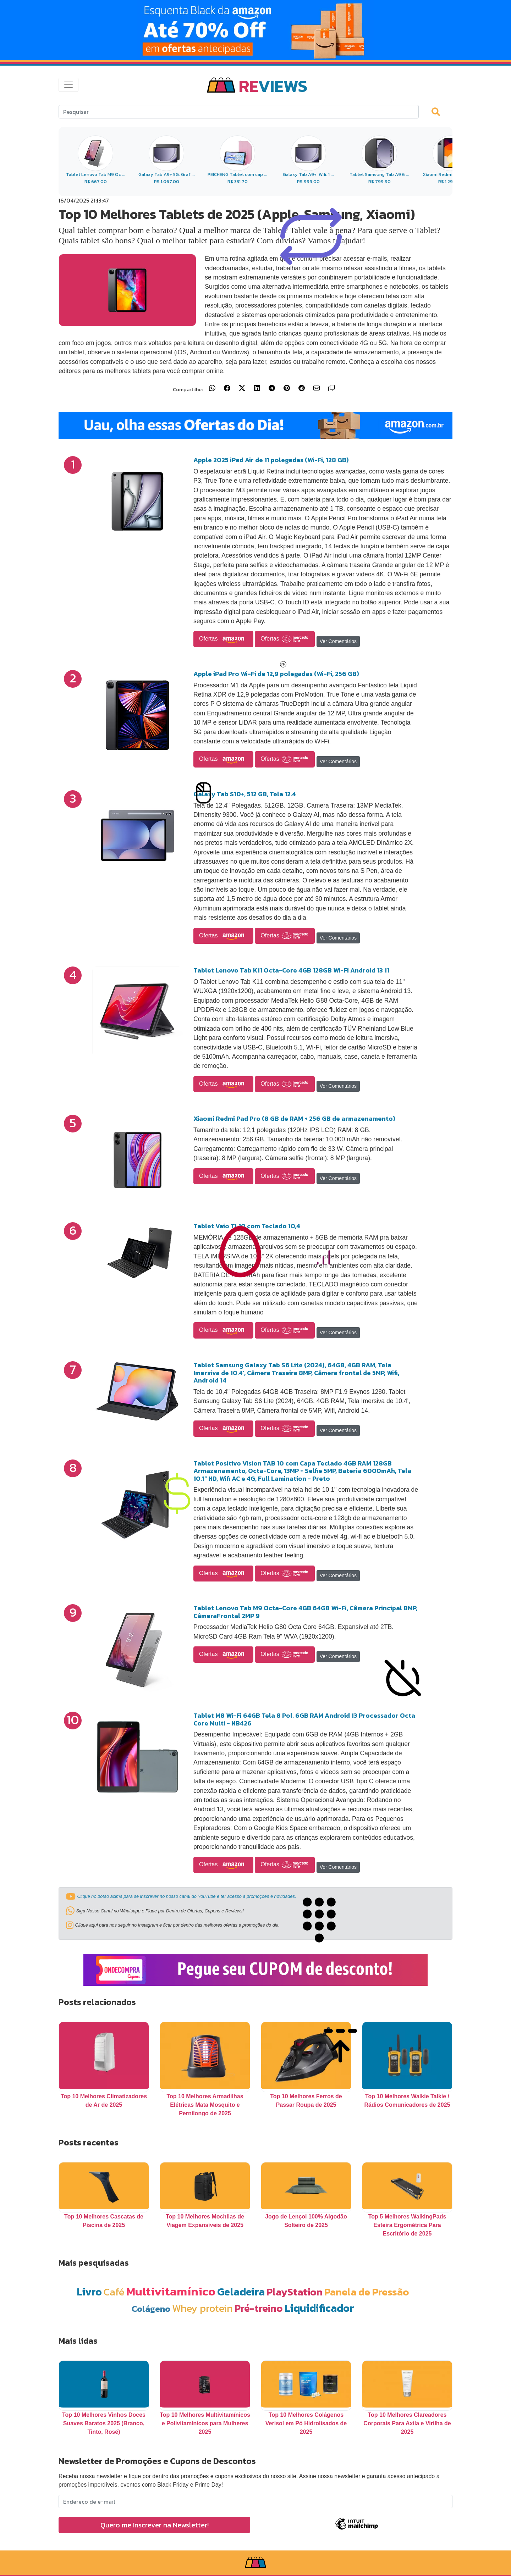 The image size is (511, 2576). What do you see at coordinates (311, 236) in the screenshot?
I see `enable repeat mode for media playback` at bounding box center [311, 236].